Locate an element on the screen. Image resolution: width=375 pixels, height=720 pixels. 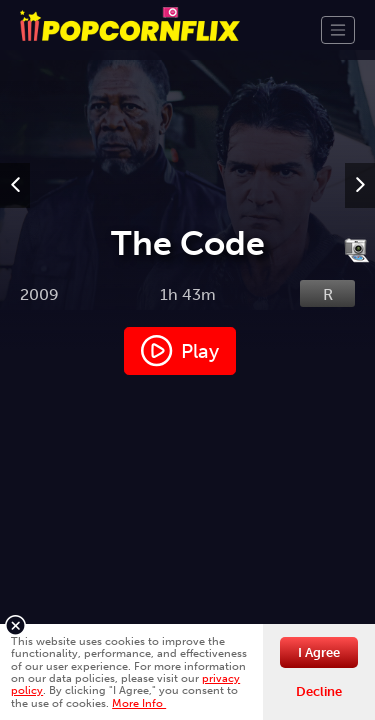
create a web page from captured images is located at coordinates (355, 250).